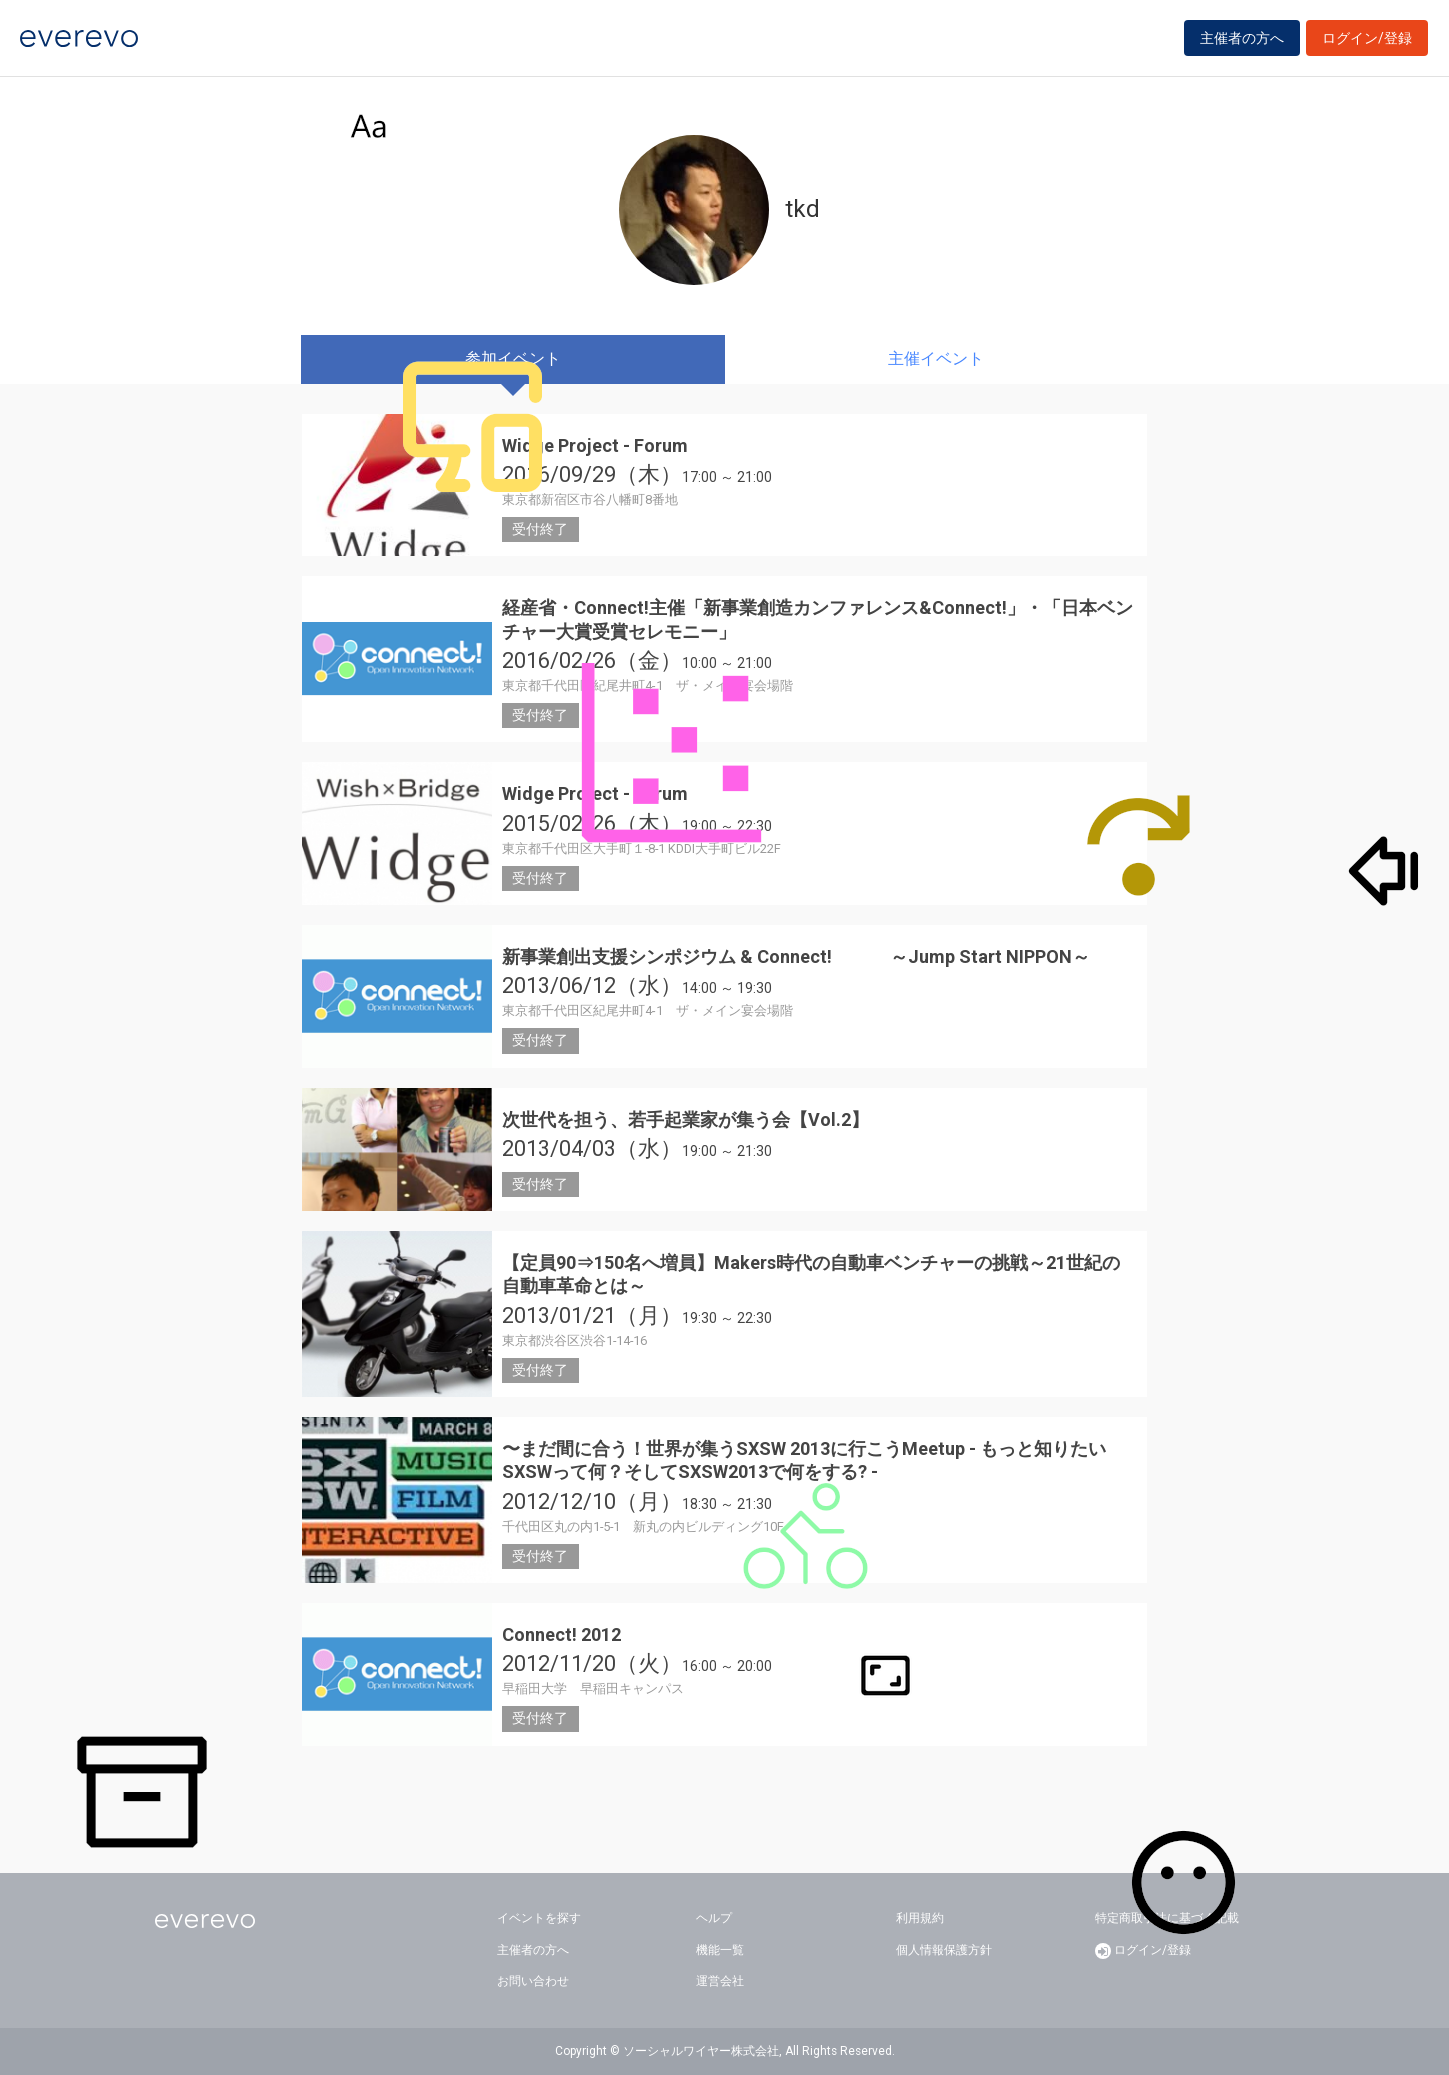  I want to click on view scatter plot visualization, so click(671, 765).